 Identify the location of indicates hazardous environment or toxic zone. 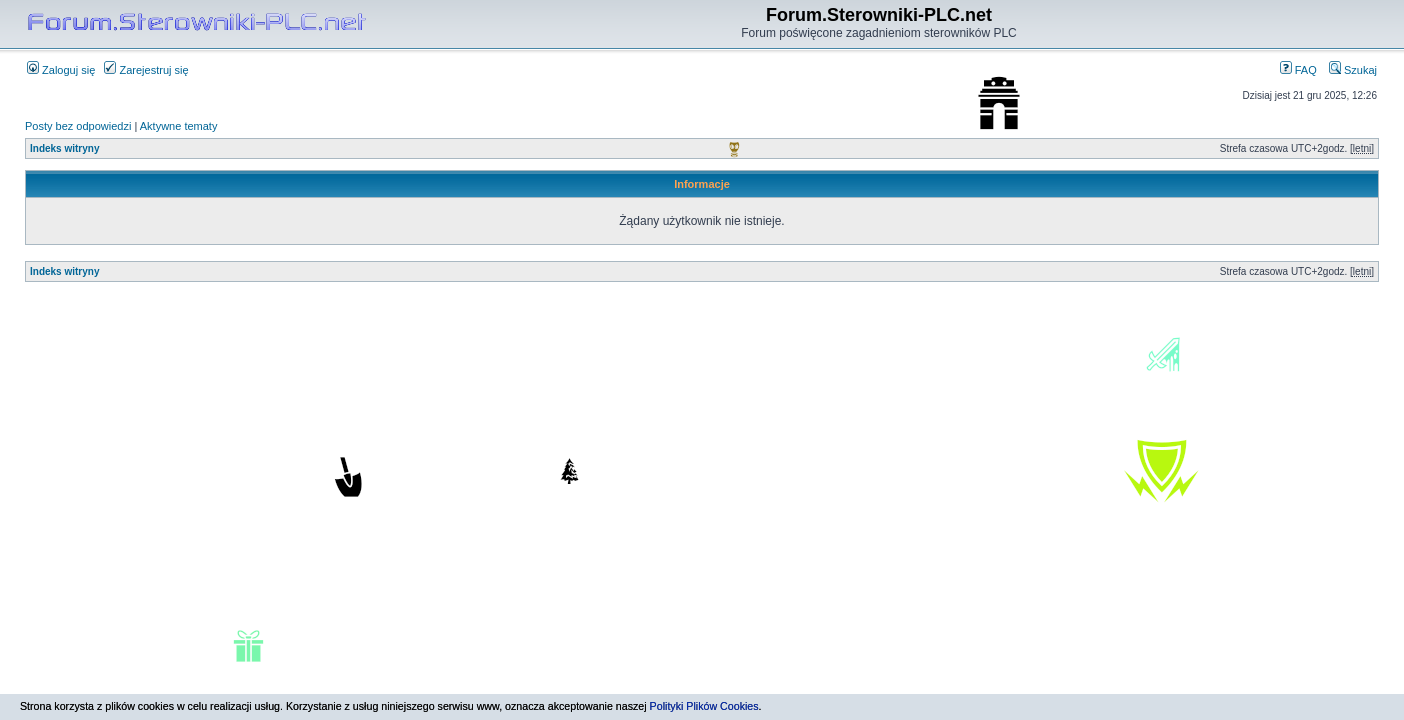
(734, 149).